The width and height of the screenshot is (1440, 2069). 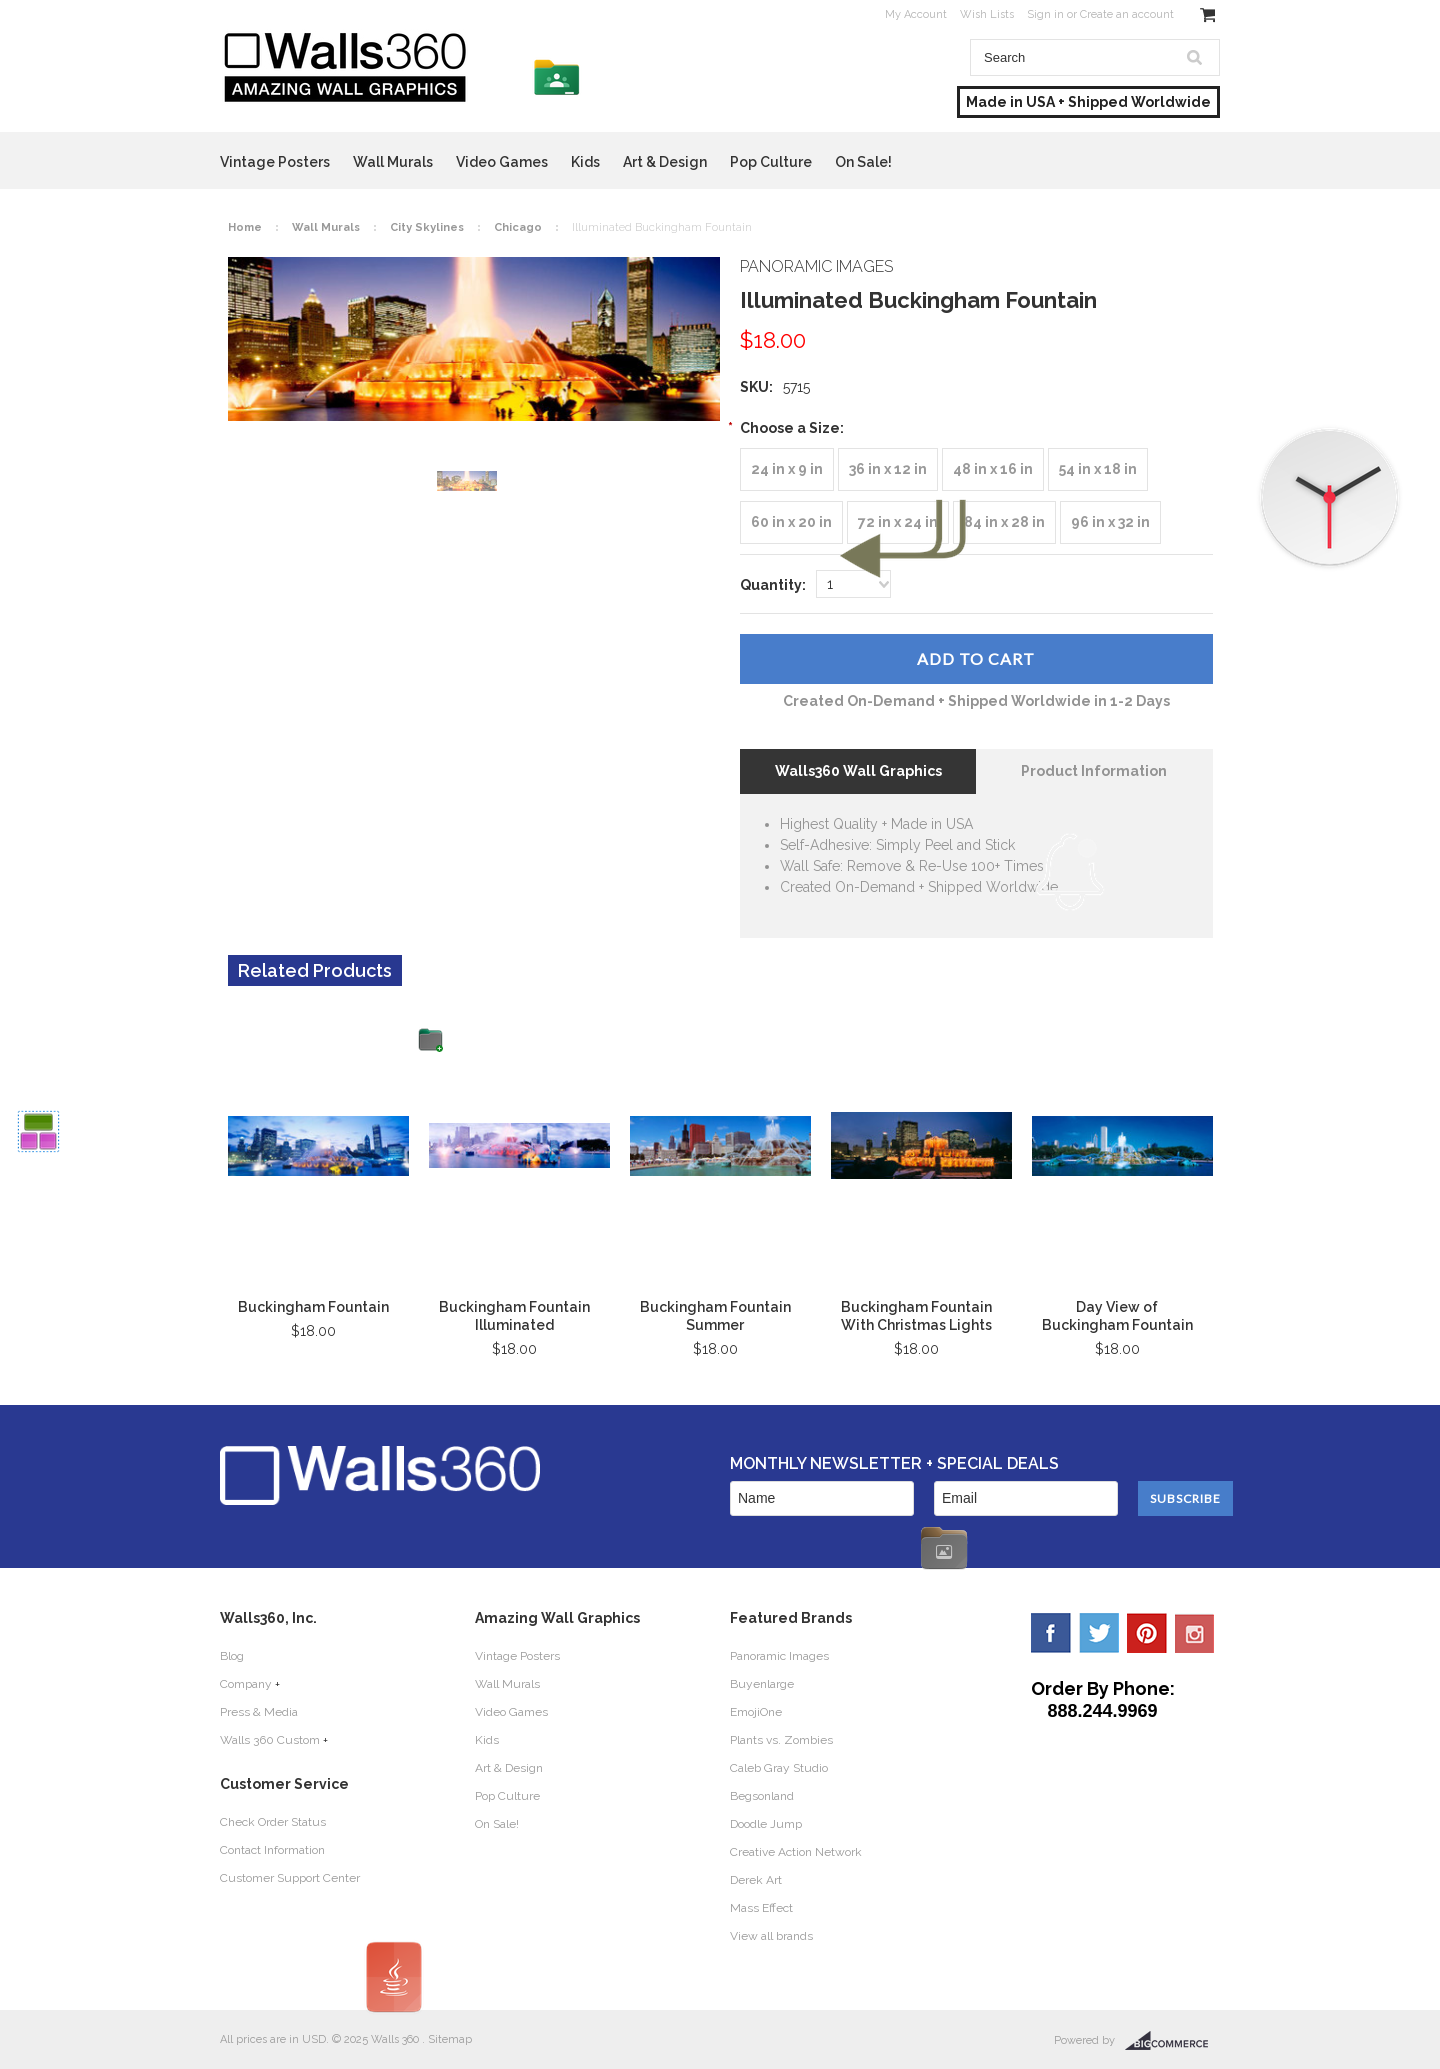 I want to click on reply to all recipients of an email, so click(x=901, y=538).